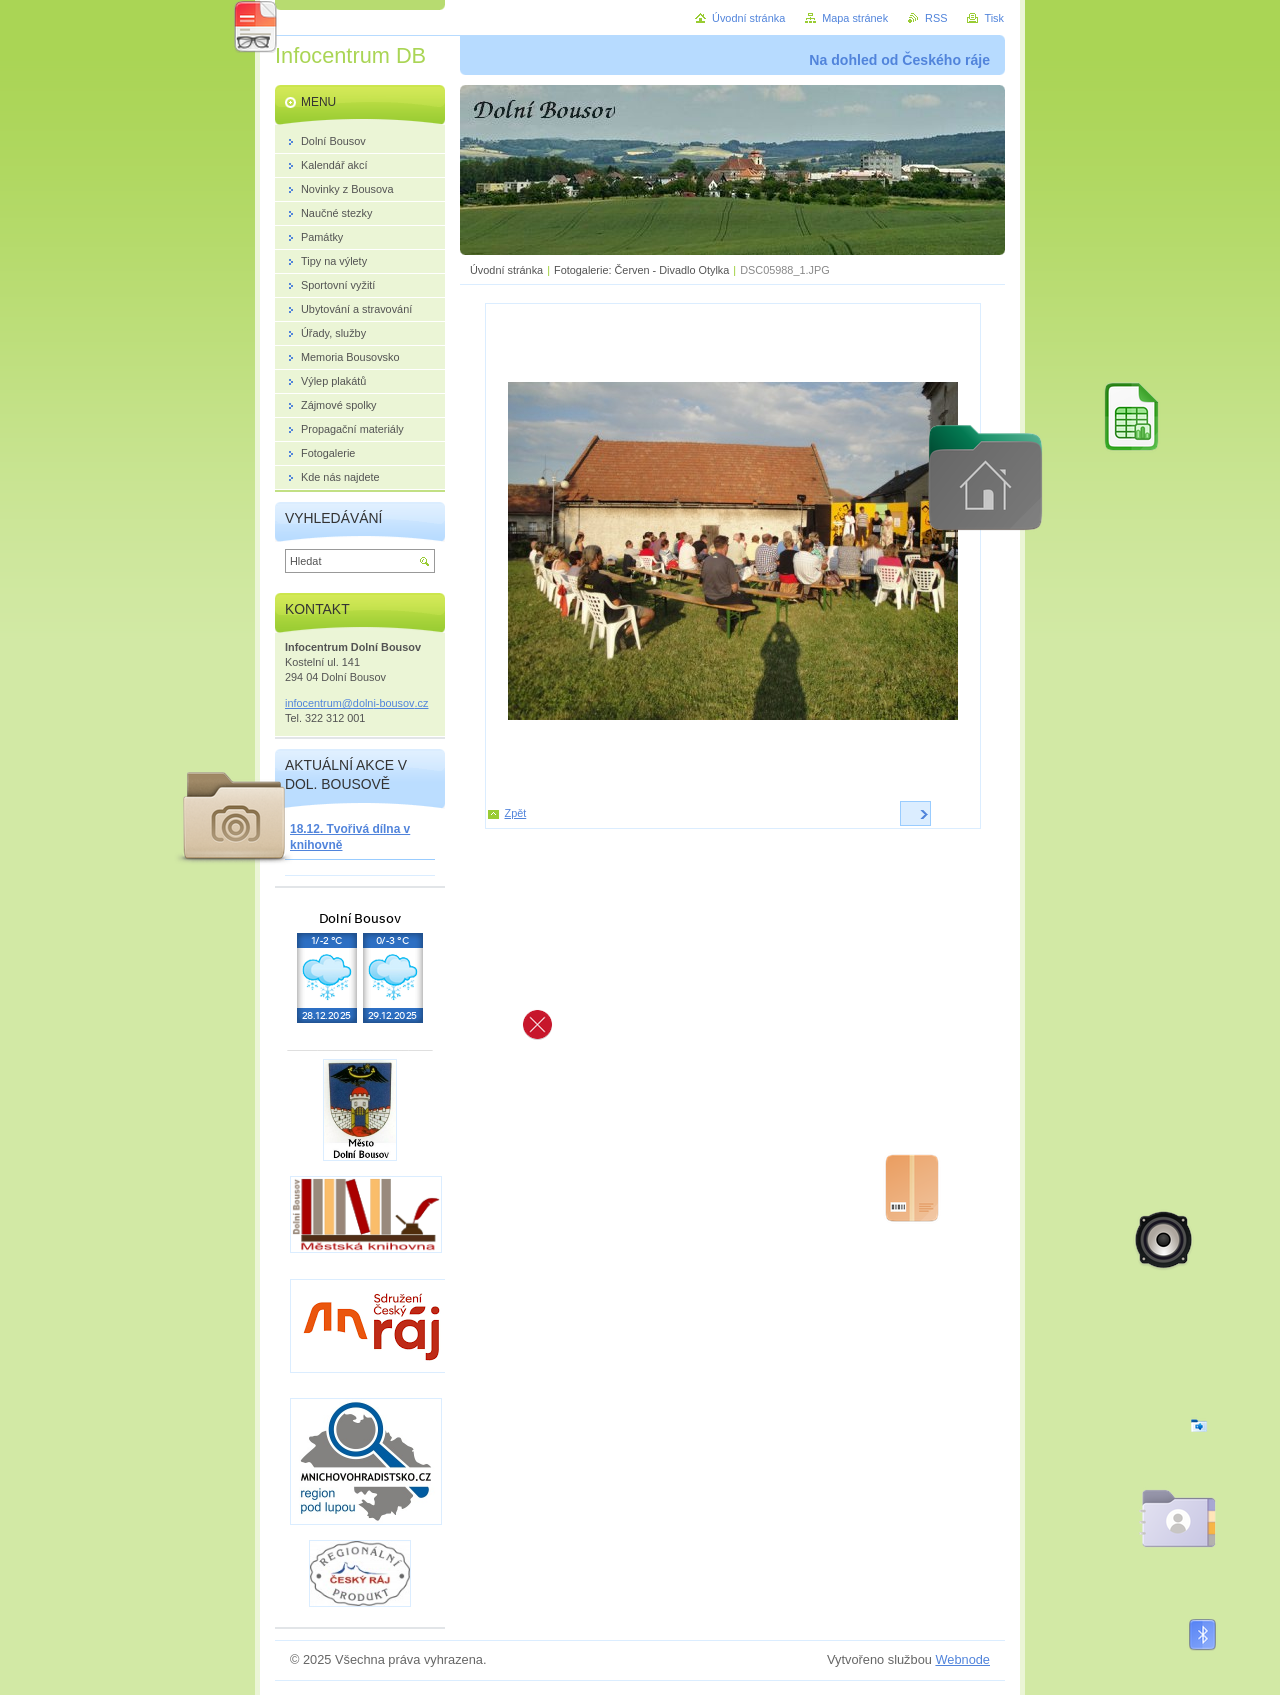 The height and width of the screenshot is (1695, 1280). Describe the element at coordinates (1199, 1426) in the screenshot. I see `open folder containing Microsoft Yammer files` at that location.